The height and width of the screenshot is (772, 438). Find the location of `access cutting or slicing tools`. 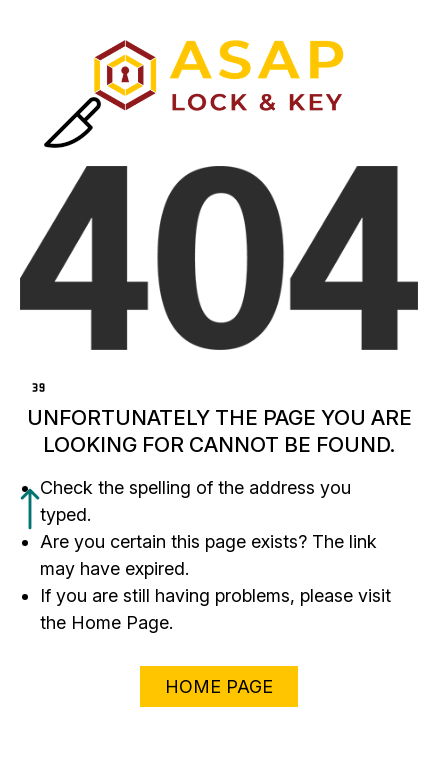

access cutting or slicing tools is located at coordinates (72, 123).